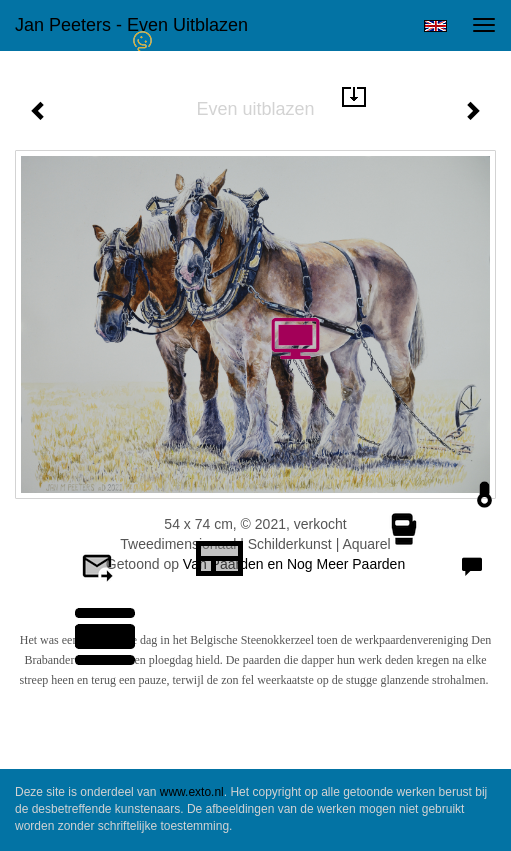 This screenshot has height=851, width=511. Describe the element at coordinates (354, 97) in the screenshot. I see `download or install a system update` at that location.